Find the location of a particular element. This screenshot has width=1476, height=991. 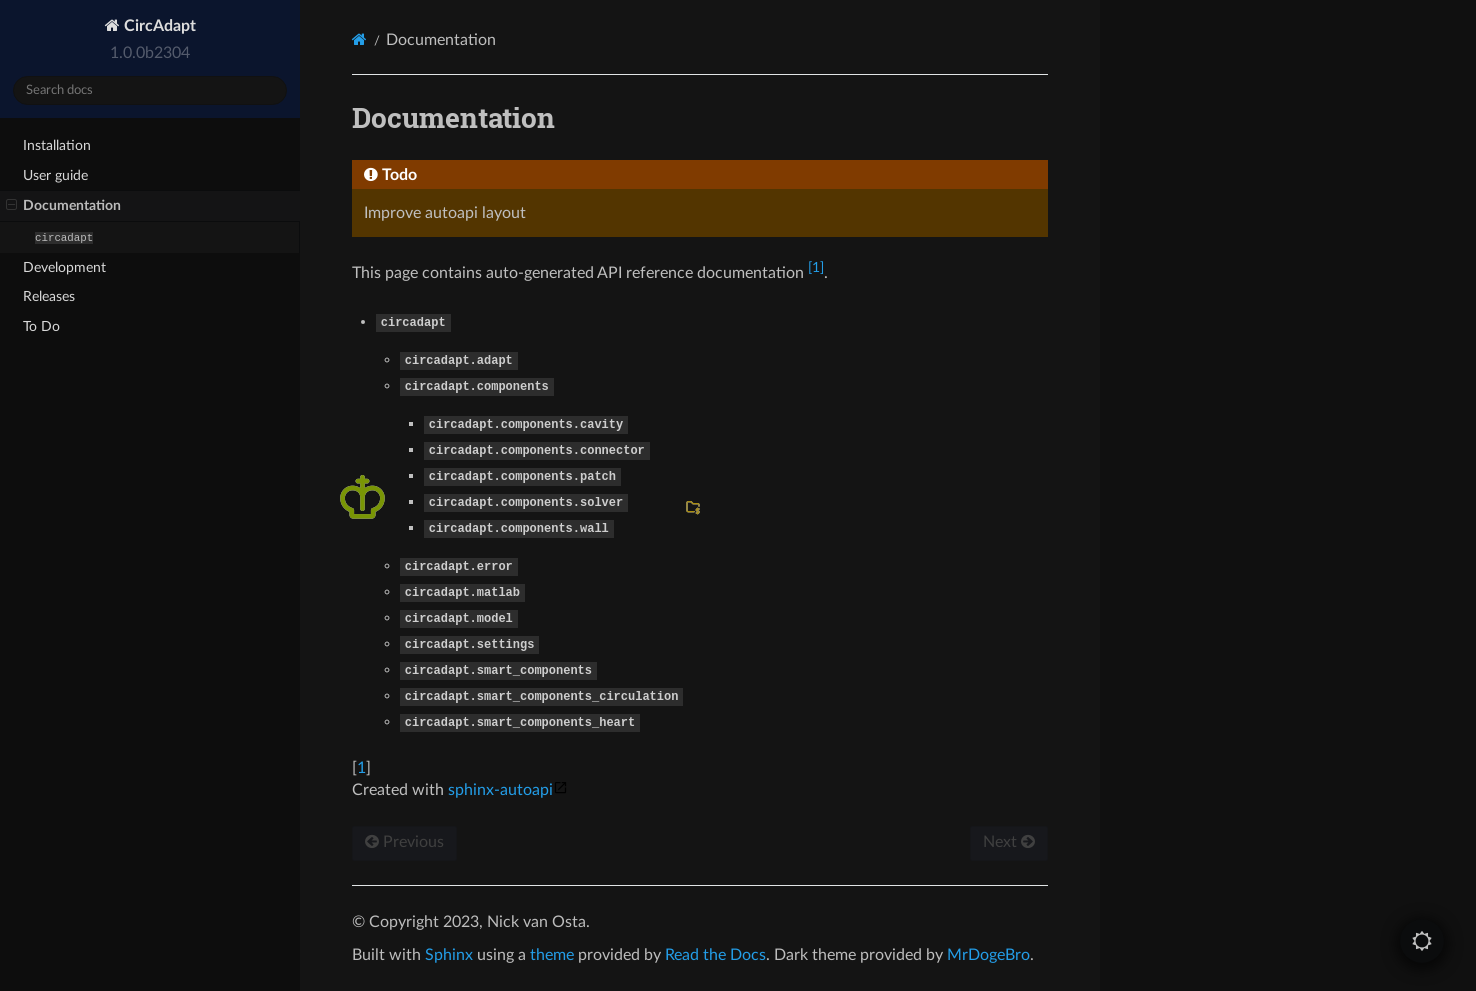

indicates premium or royal status is located at coordinates (362, 499).